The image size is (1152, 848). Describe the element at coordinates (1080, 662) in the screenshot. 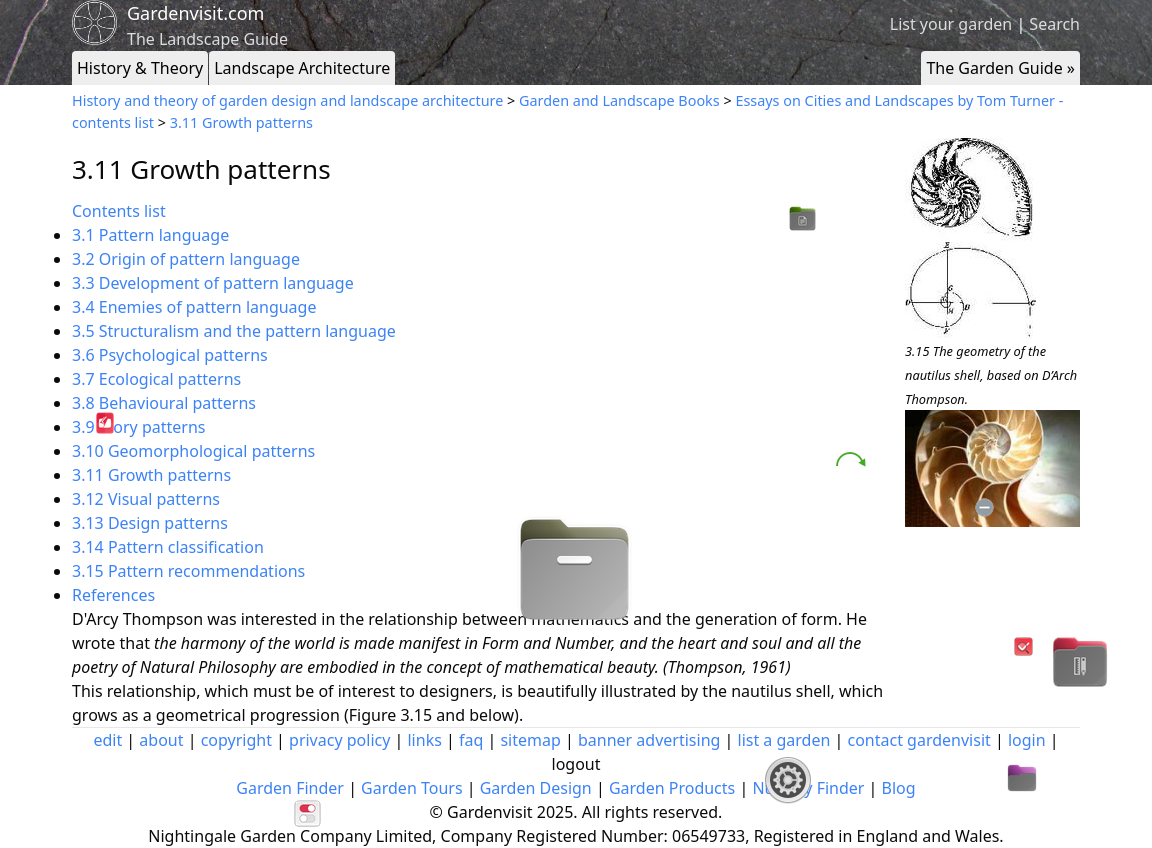

I see `open templates folder` at that location.